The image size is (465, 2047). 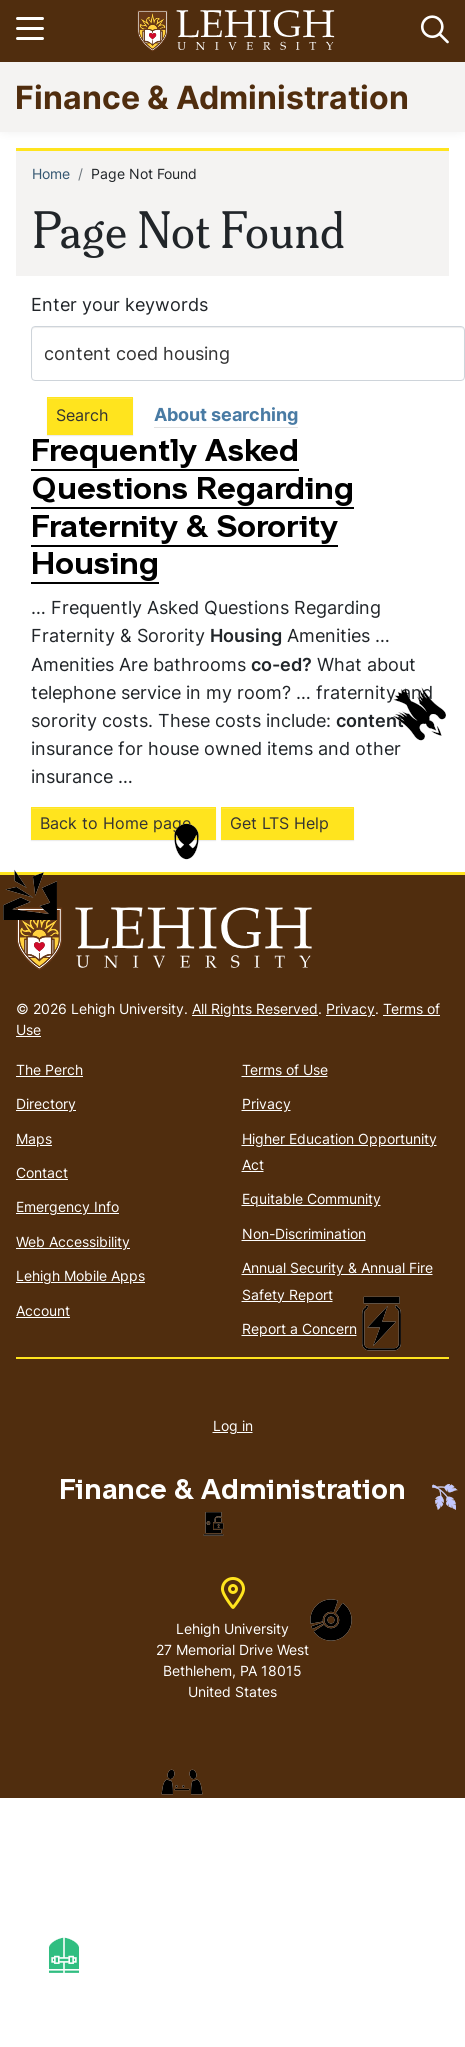 What do you see at coordinates (30, 893) in the screenshot?
I see `indicates structural damage or crack detected` at bounding box center [30, 893].